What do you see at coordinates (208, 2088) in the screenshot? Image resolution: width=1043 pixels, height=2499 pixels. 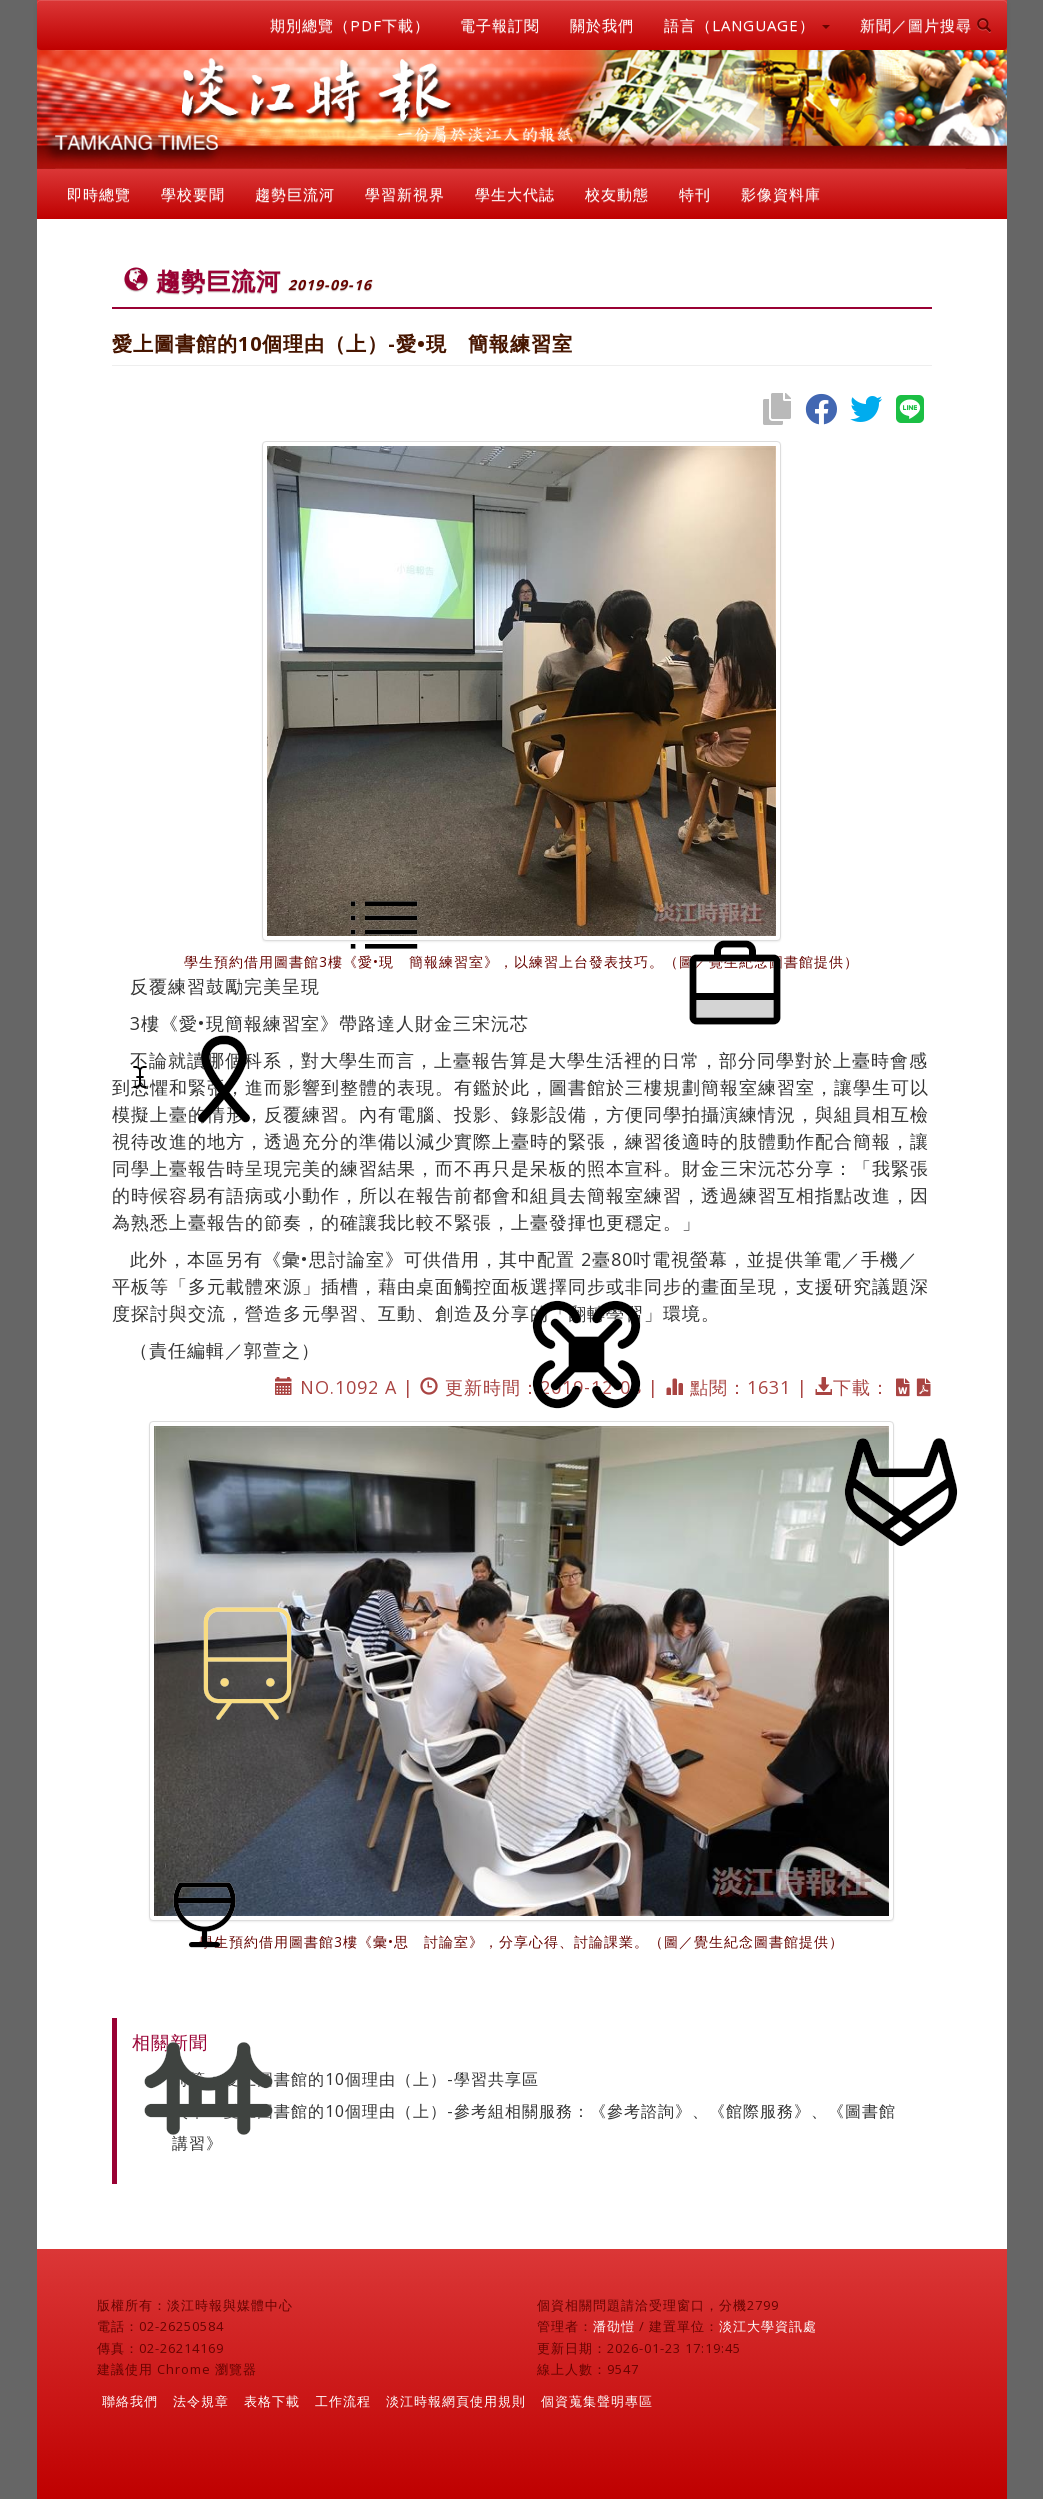 I see `view bridge or overpass information` at bounding box center [208, 2088].